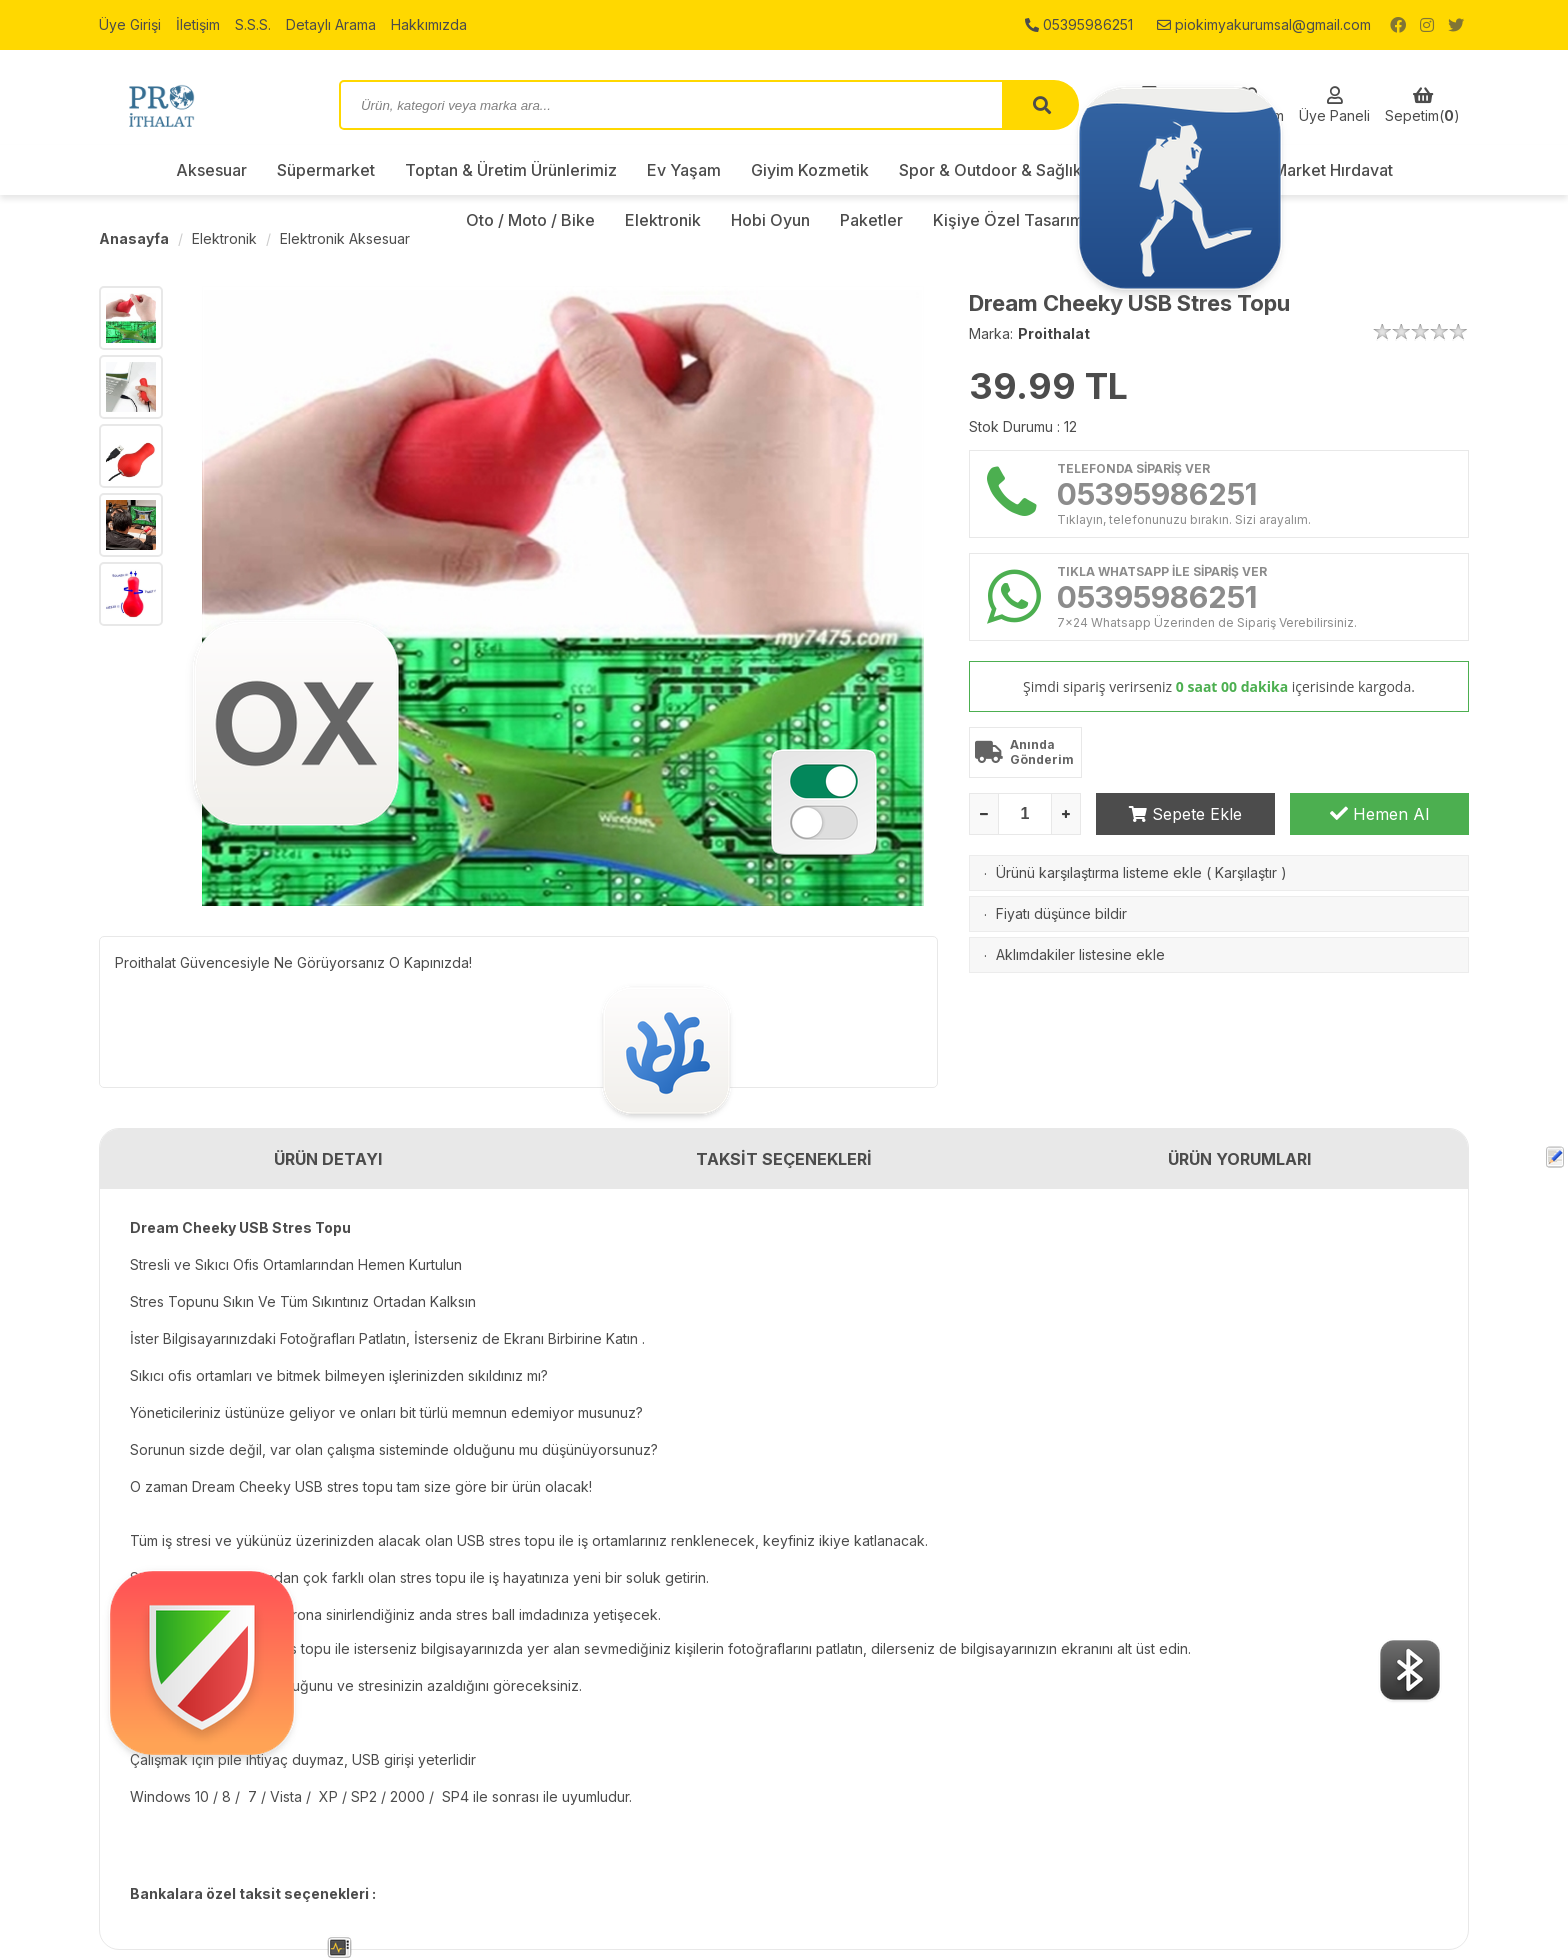 The width and height of the screenshot is (1568, 1960). I want to click on open subsurface dive logging app, so click(1180, 188).